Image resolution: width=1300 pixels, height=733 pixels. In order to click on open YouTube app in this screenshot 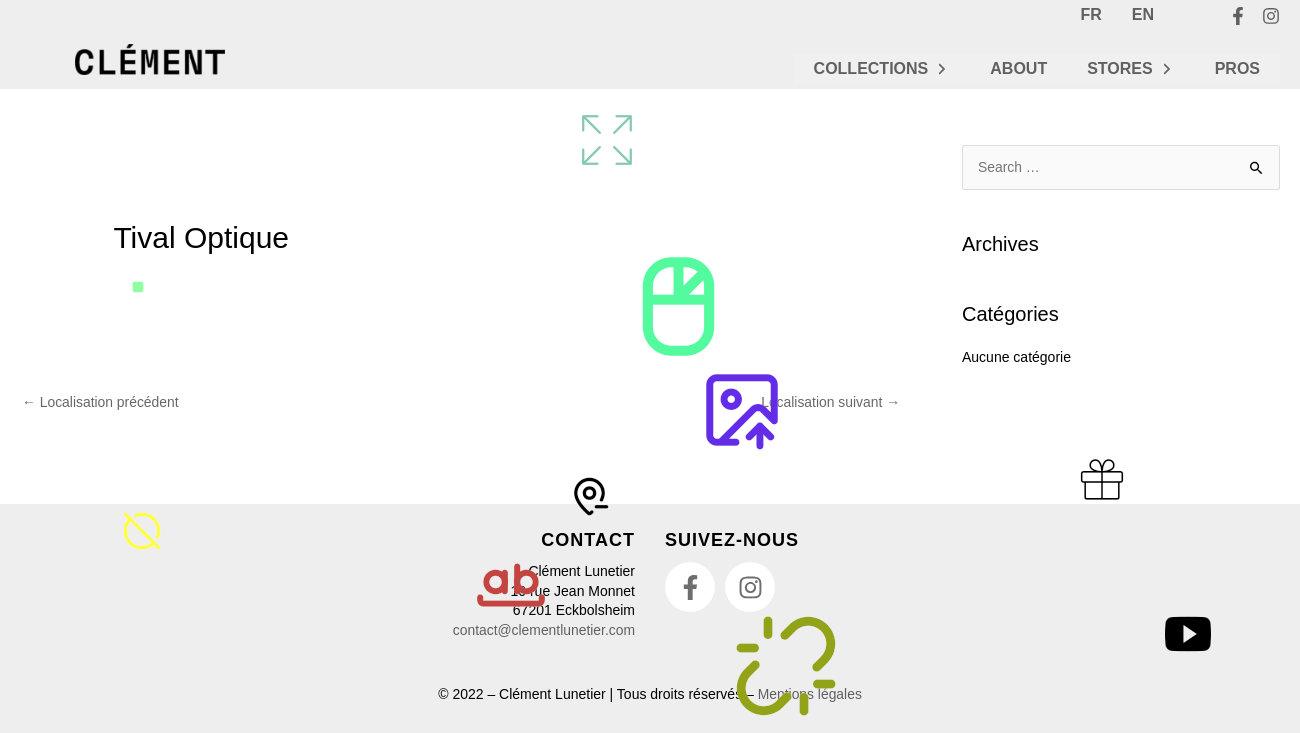, I will do `click(1188, 634)`.